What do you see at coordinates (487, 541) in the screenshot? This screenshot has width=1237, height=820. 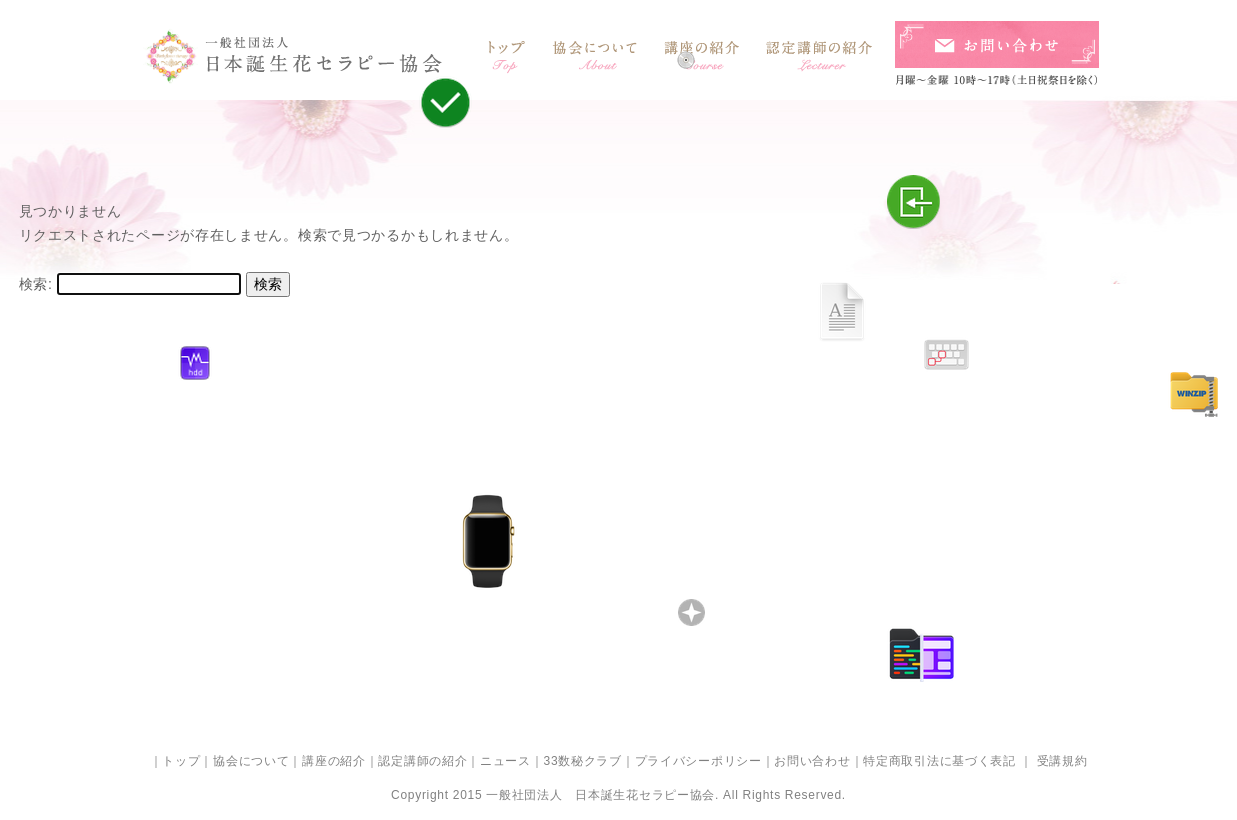 I see `apple watch device icon` at bounding box center [487, 541].